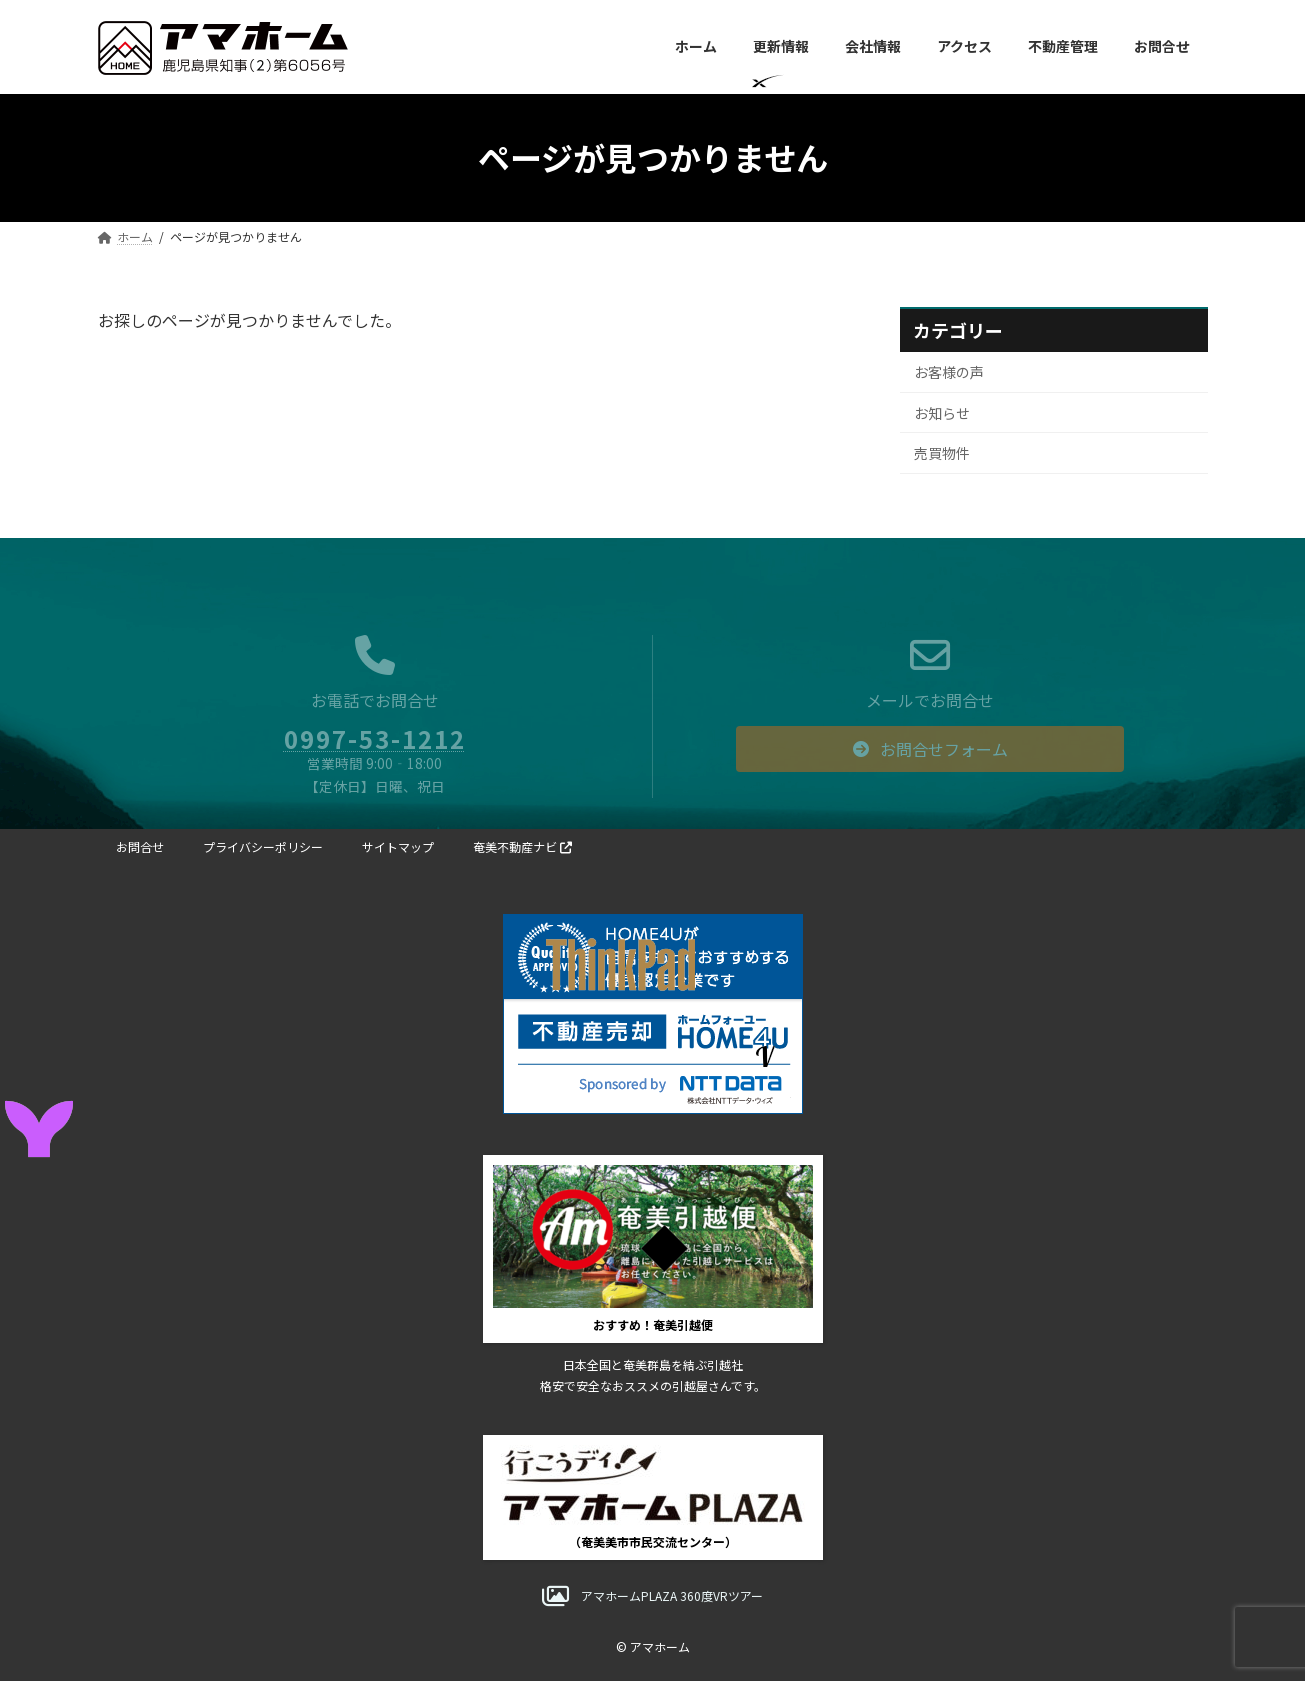 This screenshot has width=1305, height=1681. What do you see at coordinates (768, 81) in the screenshot?
I see `spacex company logo` at bounding box center [768, 81].